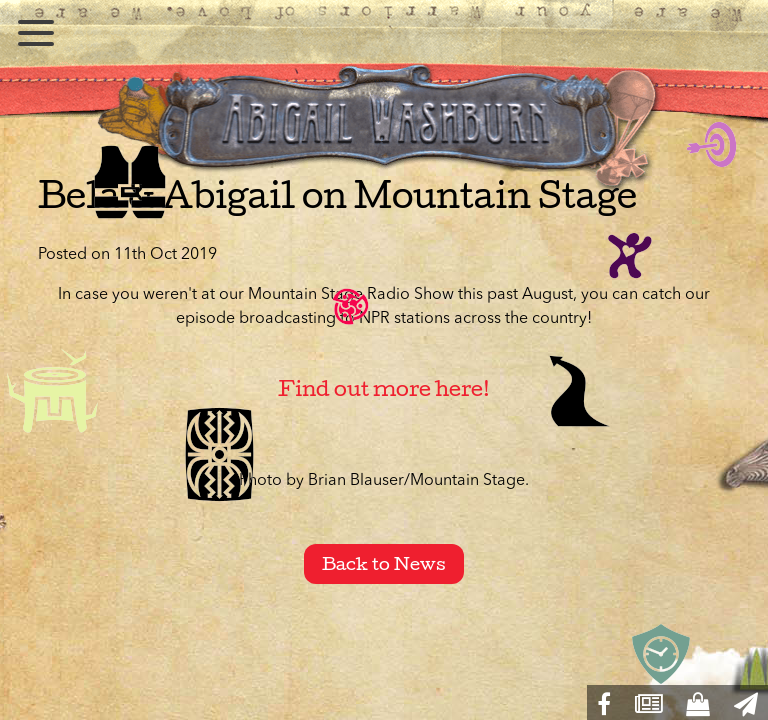  I want to click on access defense or shield abilities in a game, so click(219, 454).